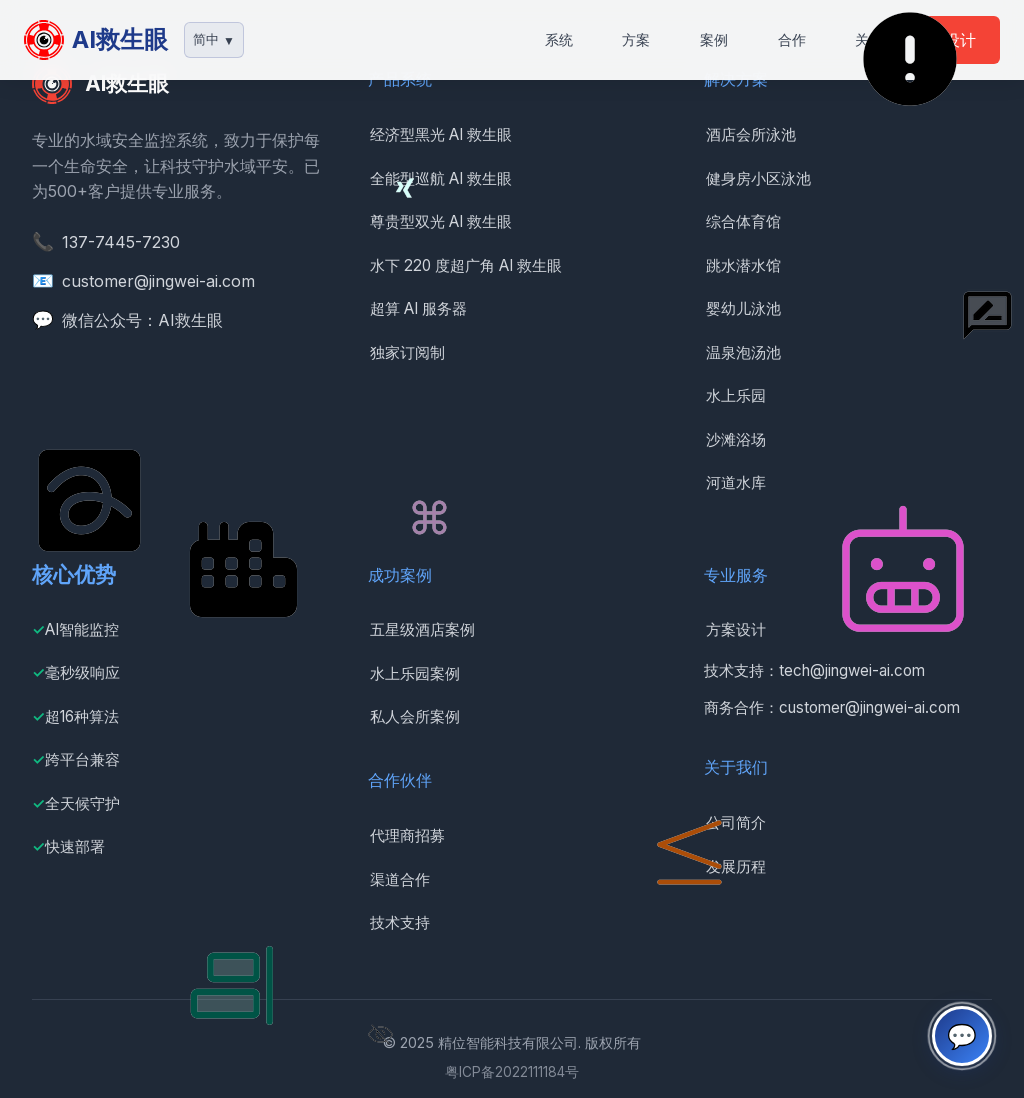 Image resolution: width=1024 pixels, height=1098 pixels. Describe the element at coordinates (233, 985) in the screenshot. I see `align text or content to the right` at that location.